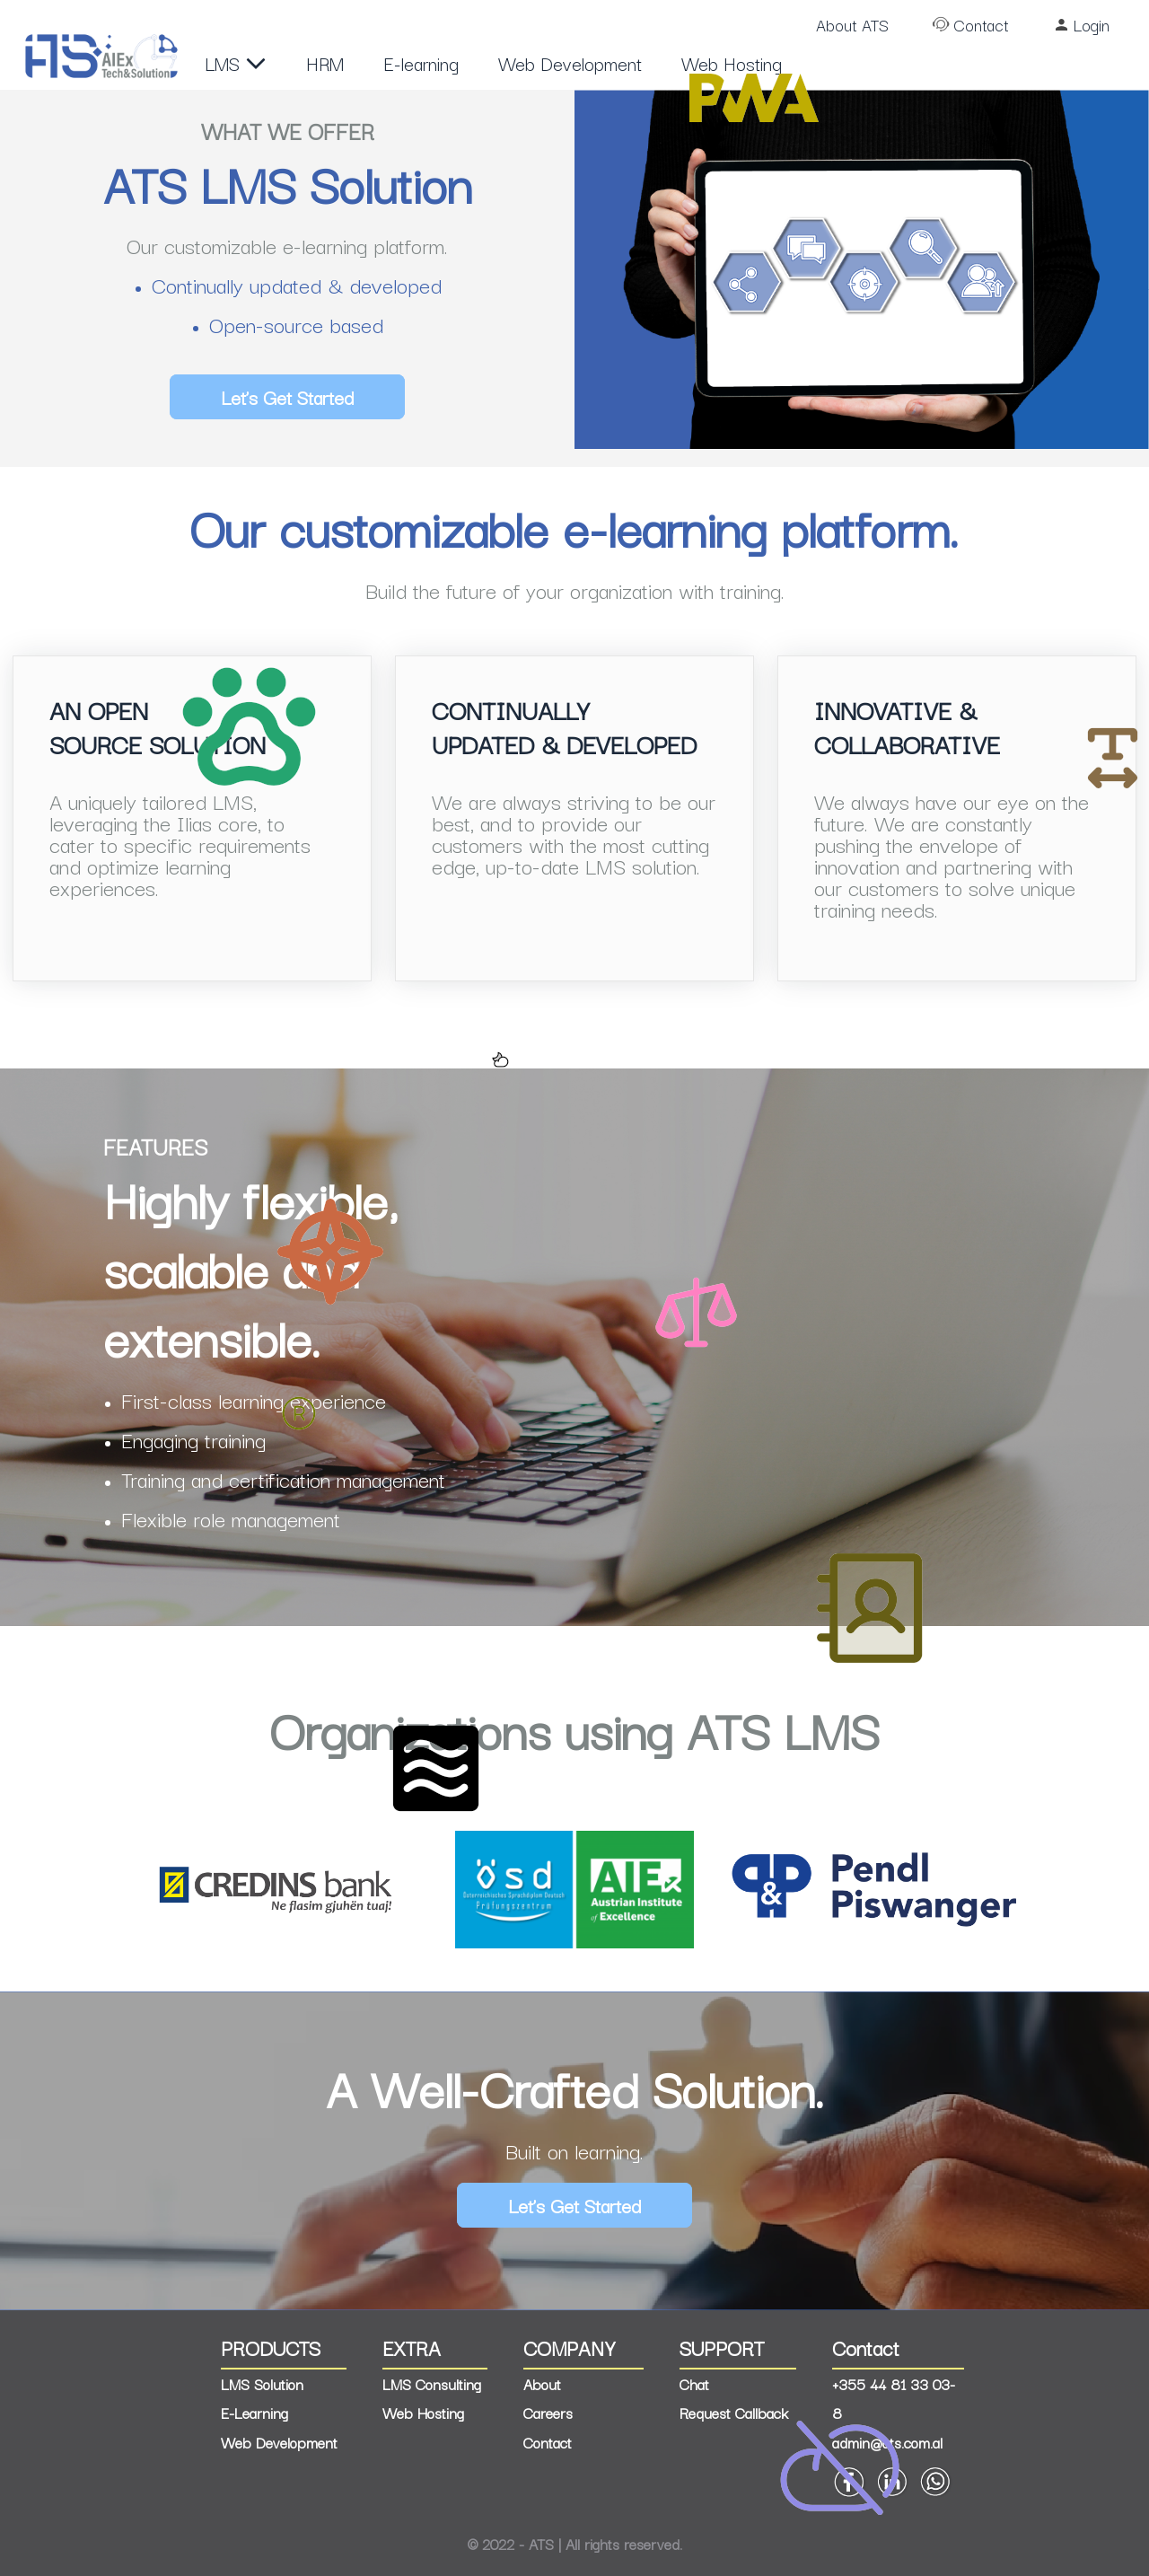 The height and width of the screenshot is (2576, 1149). What do you see at coordinates (435, 1768) in the screenshot?
I see `indicates water or aquatic features` at bounding box center [435, 1768].